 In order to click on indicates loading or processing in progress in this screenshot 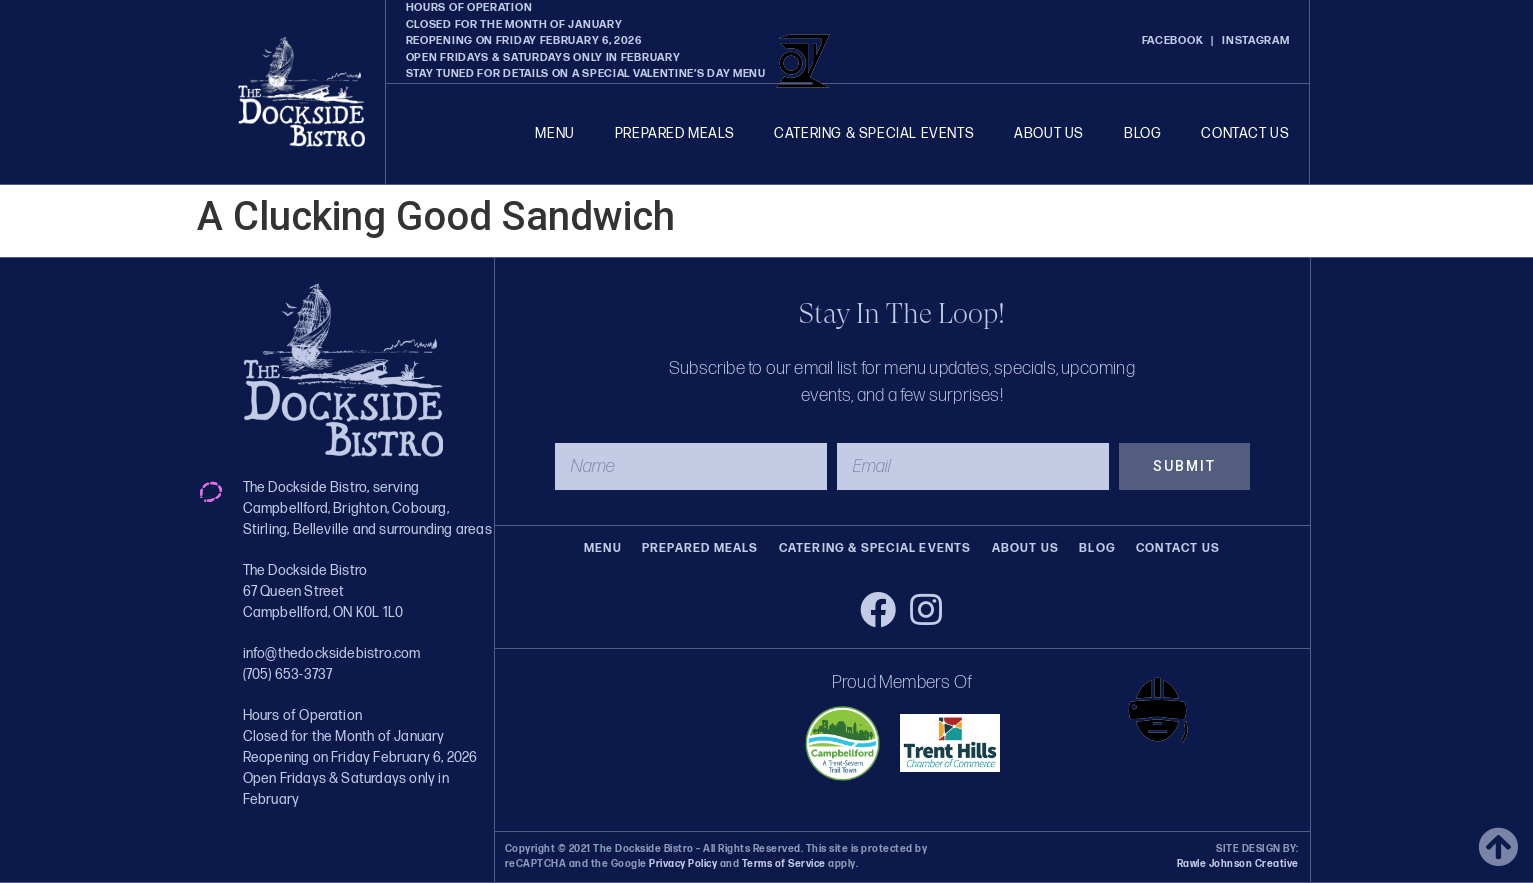, I will do `click(211, 492)`.